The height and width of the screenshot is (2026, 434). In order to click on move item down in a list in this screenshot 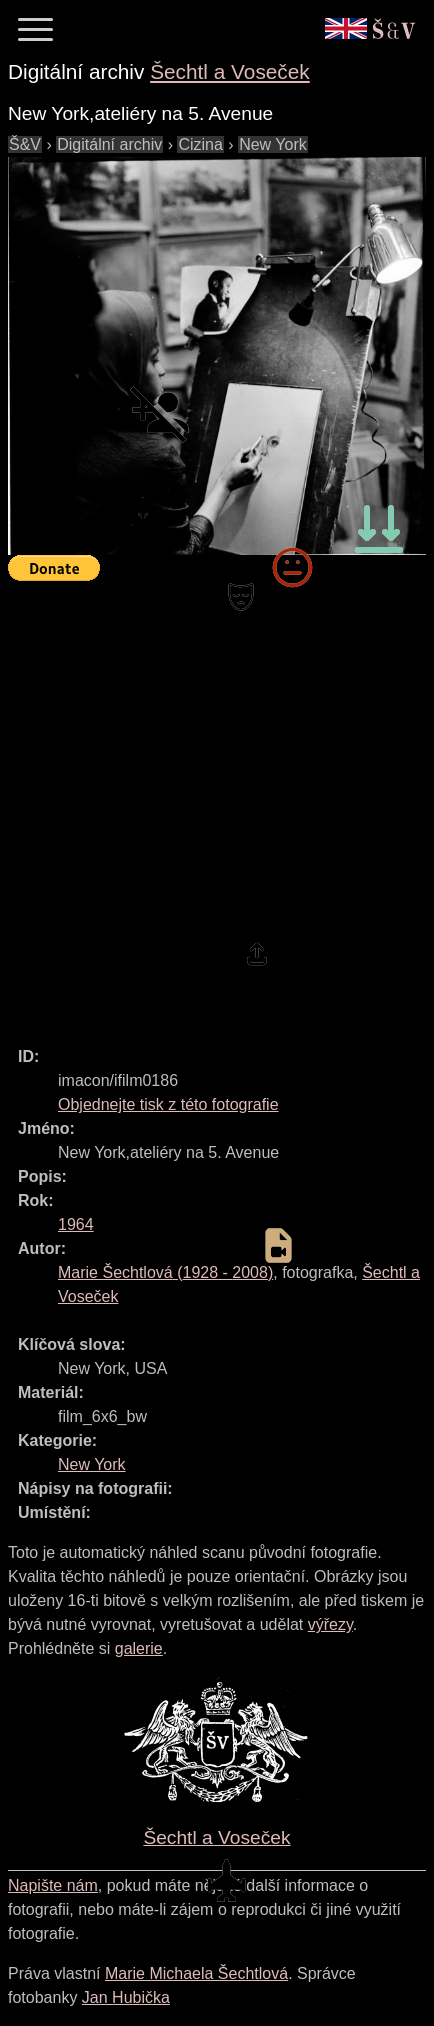, I will do `click(143, 508)`.